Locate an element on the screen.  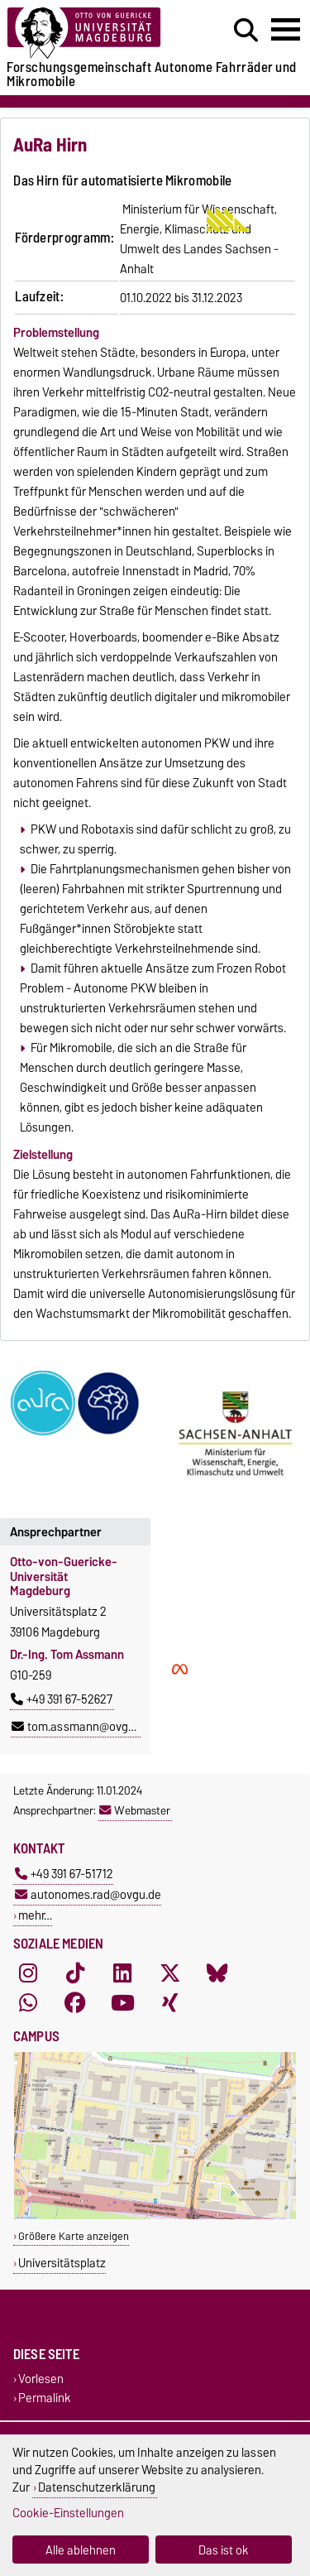
open PostHog analytics dashboard is located at coordinates (227, 219).